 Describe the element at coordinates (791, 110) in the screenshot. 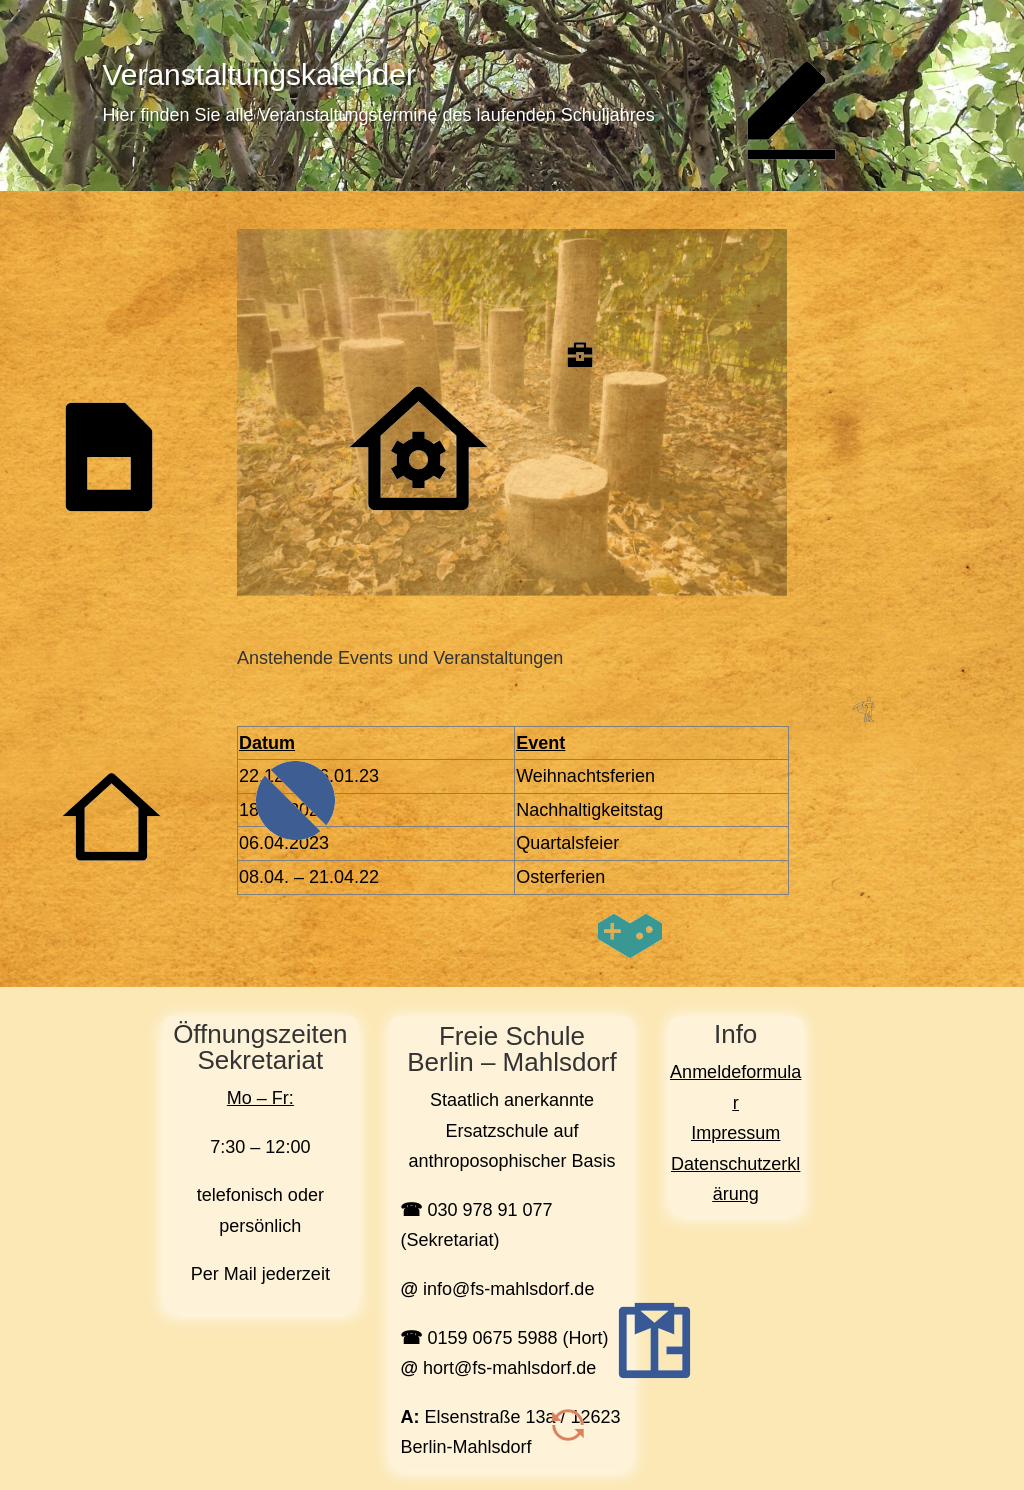

I see `edit content or settings` at that location.